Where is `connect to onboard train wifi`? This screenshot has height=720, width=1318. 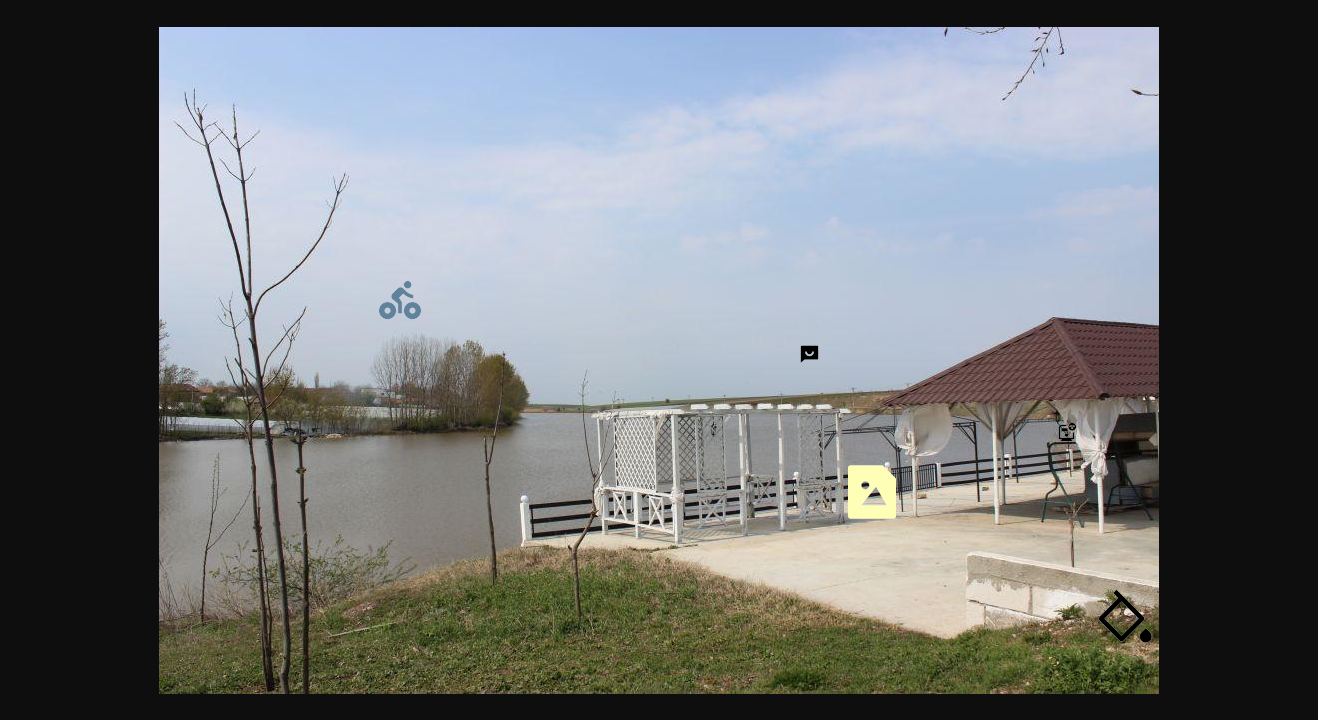
connect to onboard train wifi is located at coordinates (1066, 432).